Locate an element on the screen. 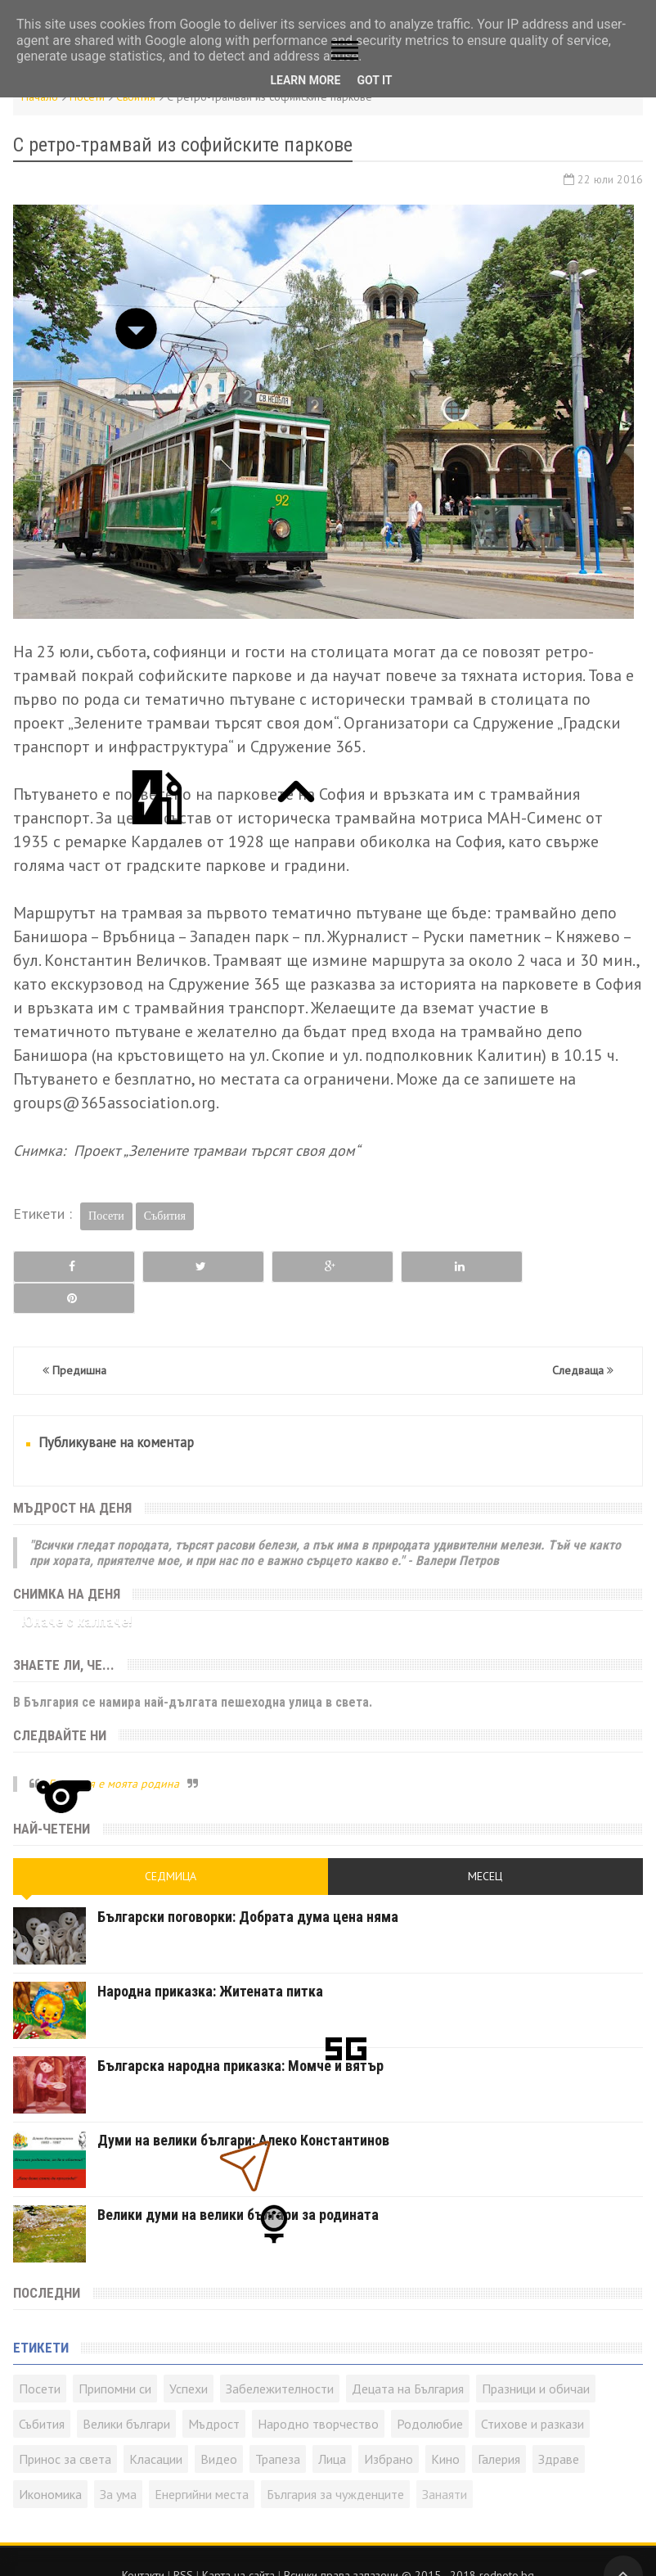  send a message is located at coordinates (247, 2164).